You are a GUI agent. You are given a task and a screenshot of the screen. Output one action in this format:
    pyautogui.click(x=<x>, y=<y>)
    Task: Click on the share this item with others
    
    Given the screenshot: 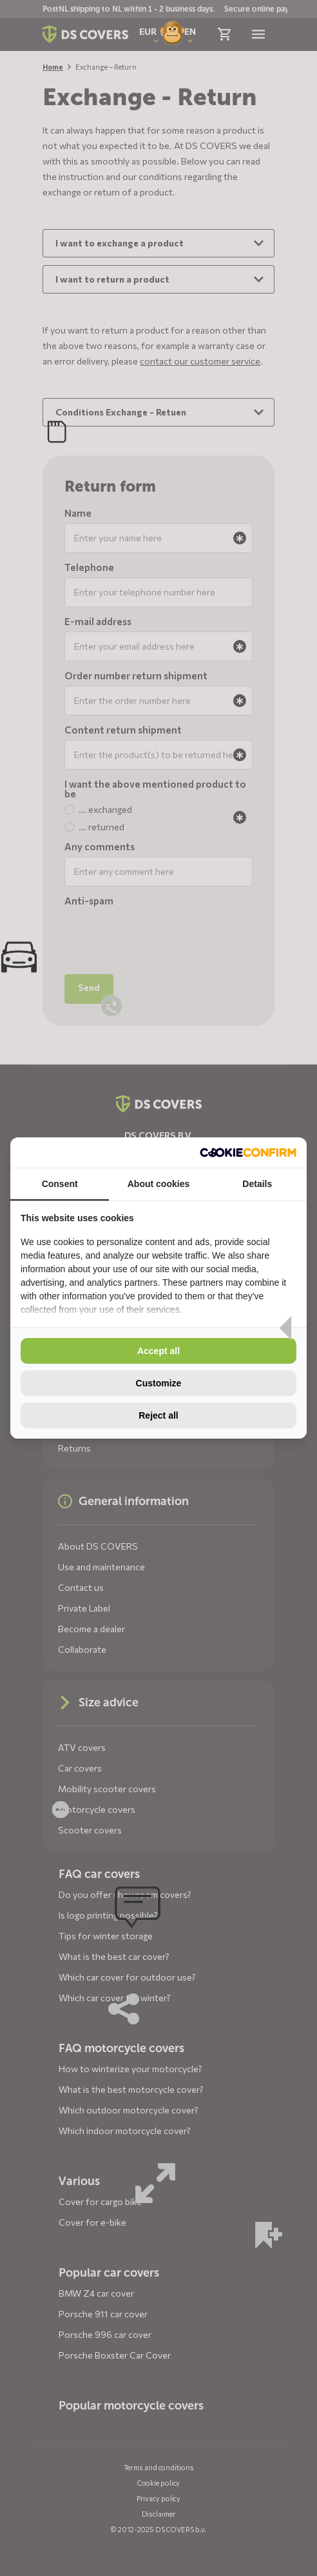 What is the action you would take?
    pyautogui.click(x=124, y=2009)
    